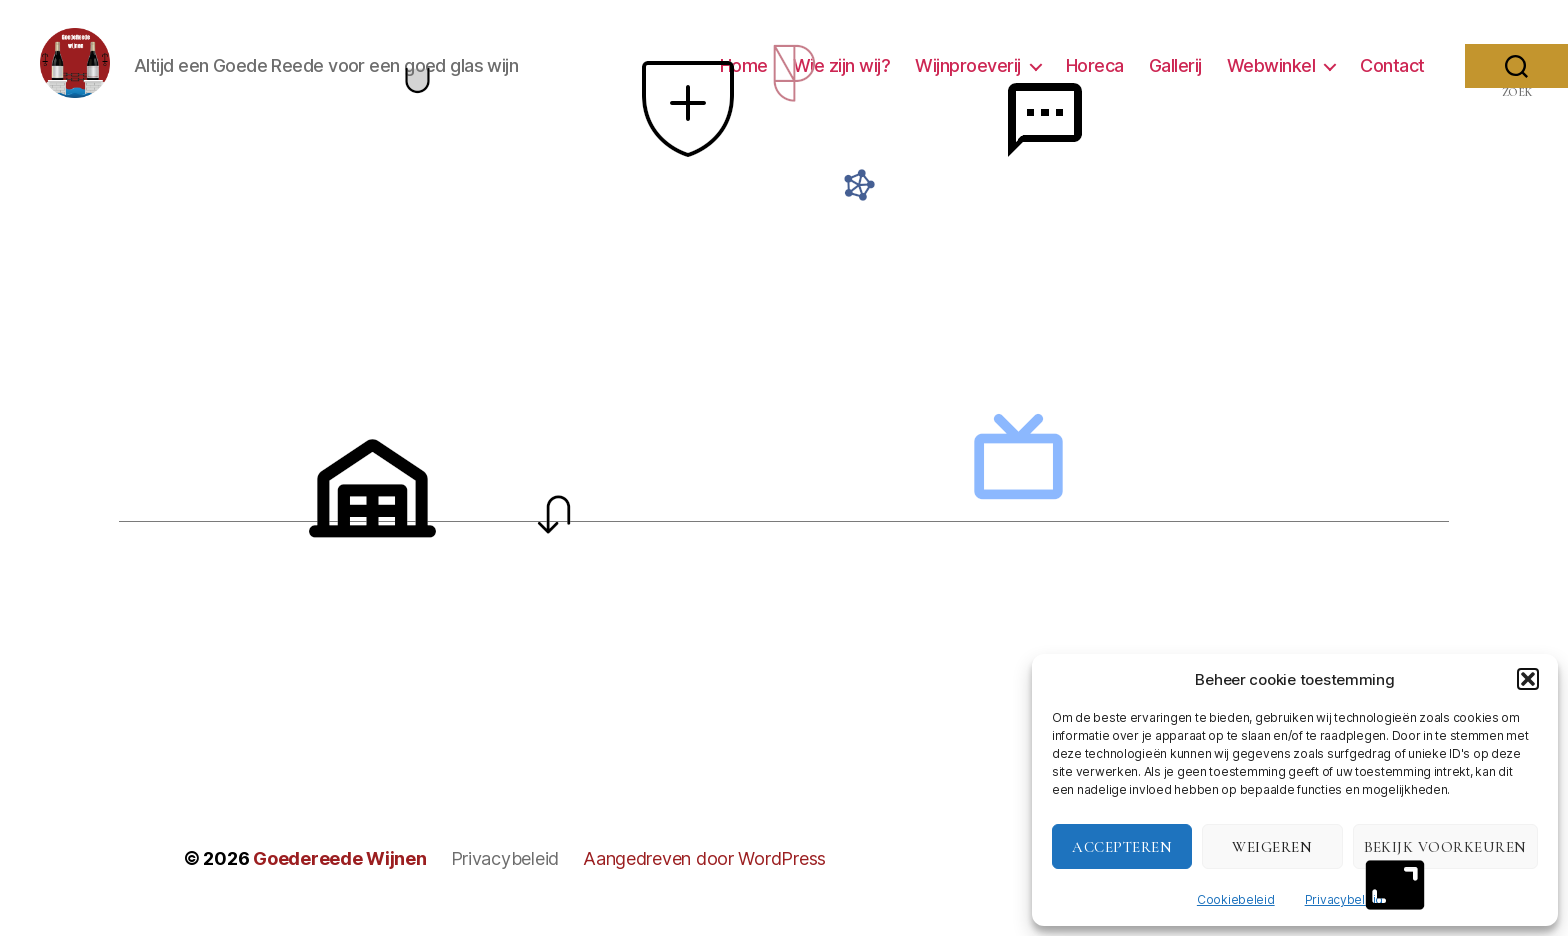  I want to click on access TV or video streaming features, so click(1018, 461).